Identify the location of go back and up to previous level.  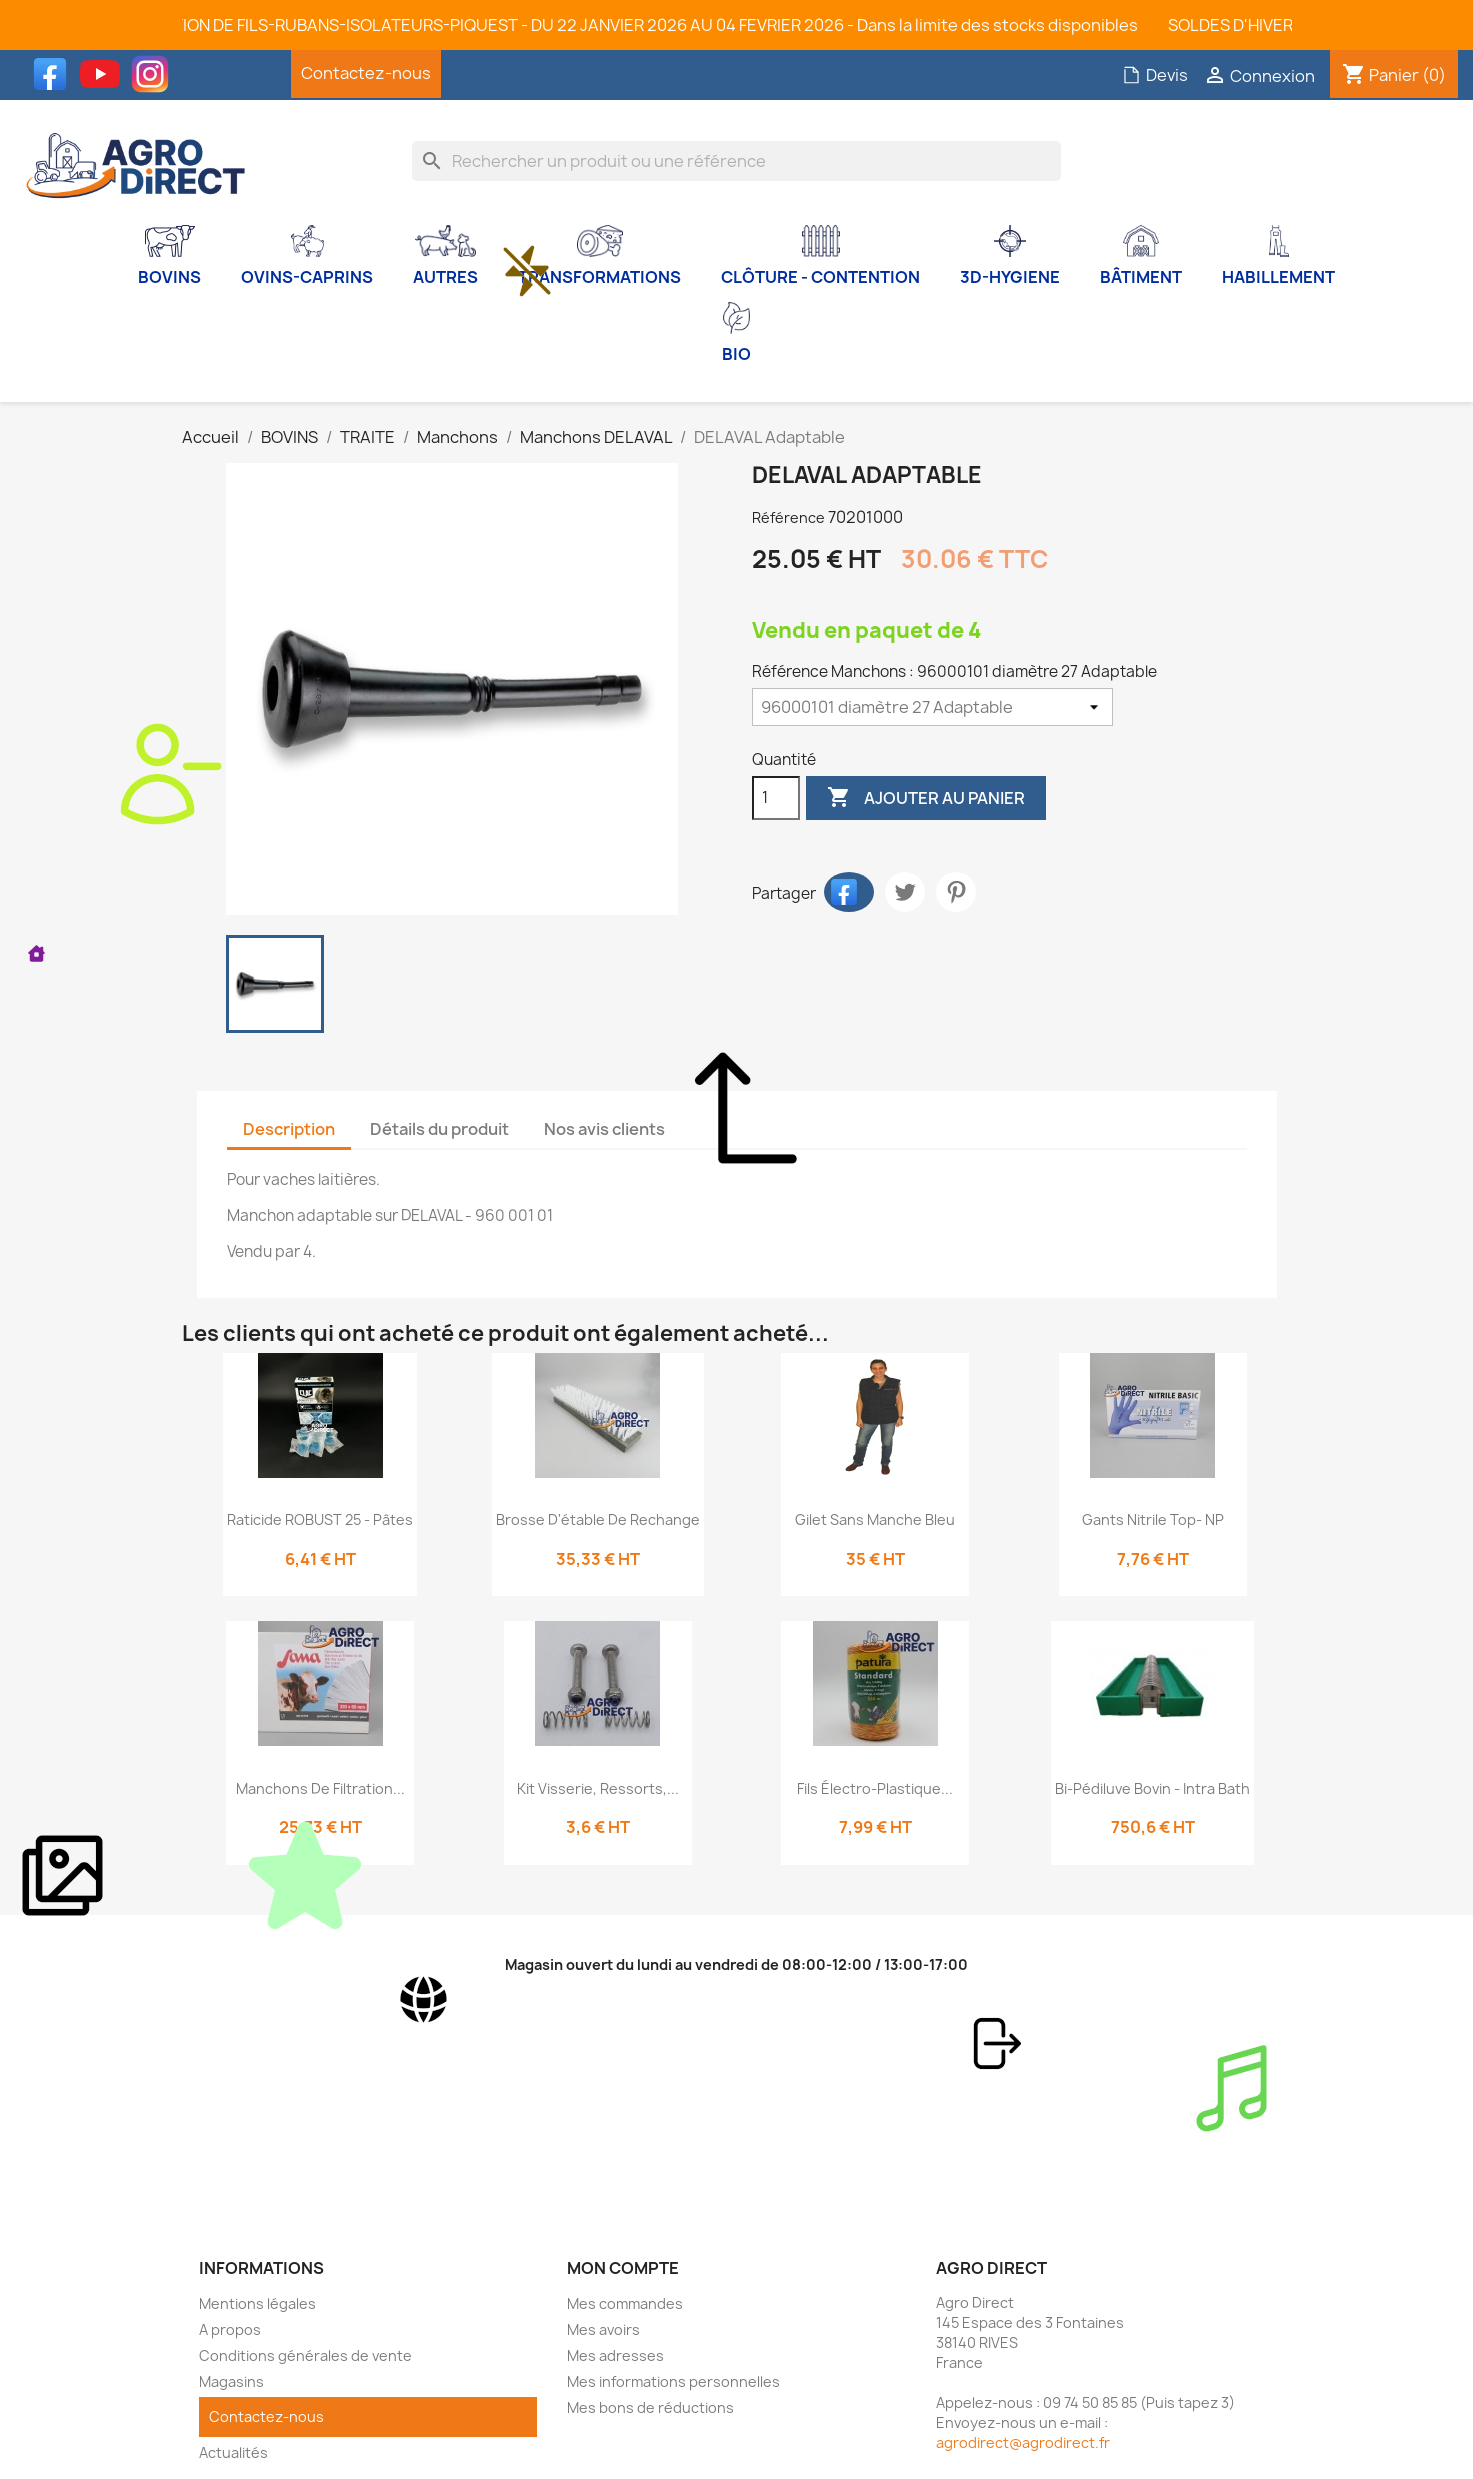
(746, 1108).